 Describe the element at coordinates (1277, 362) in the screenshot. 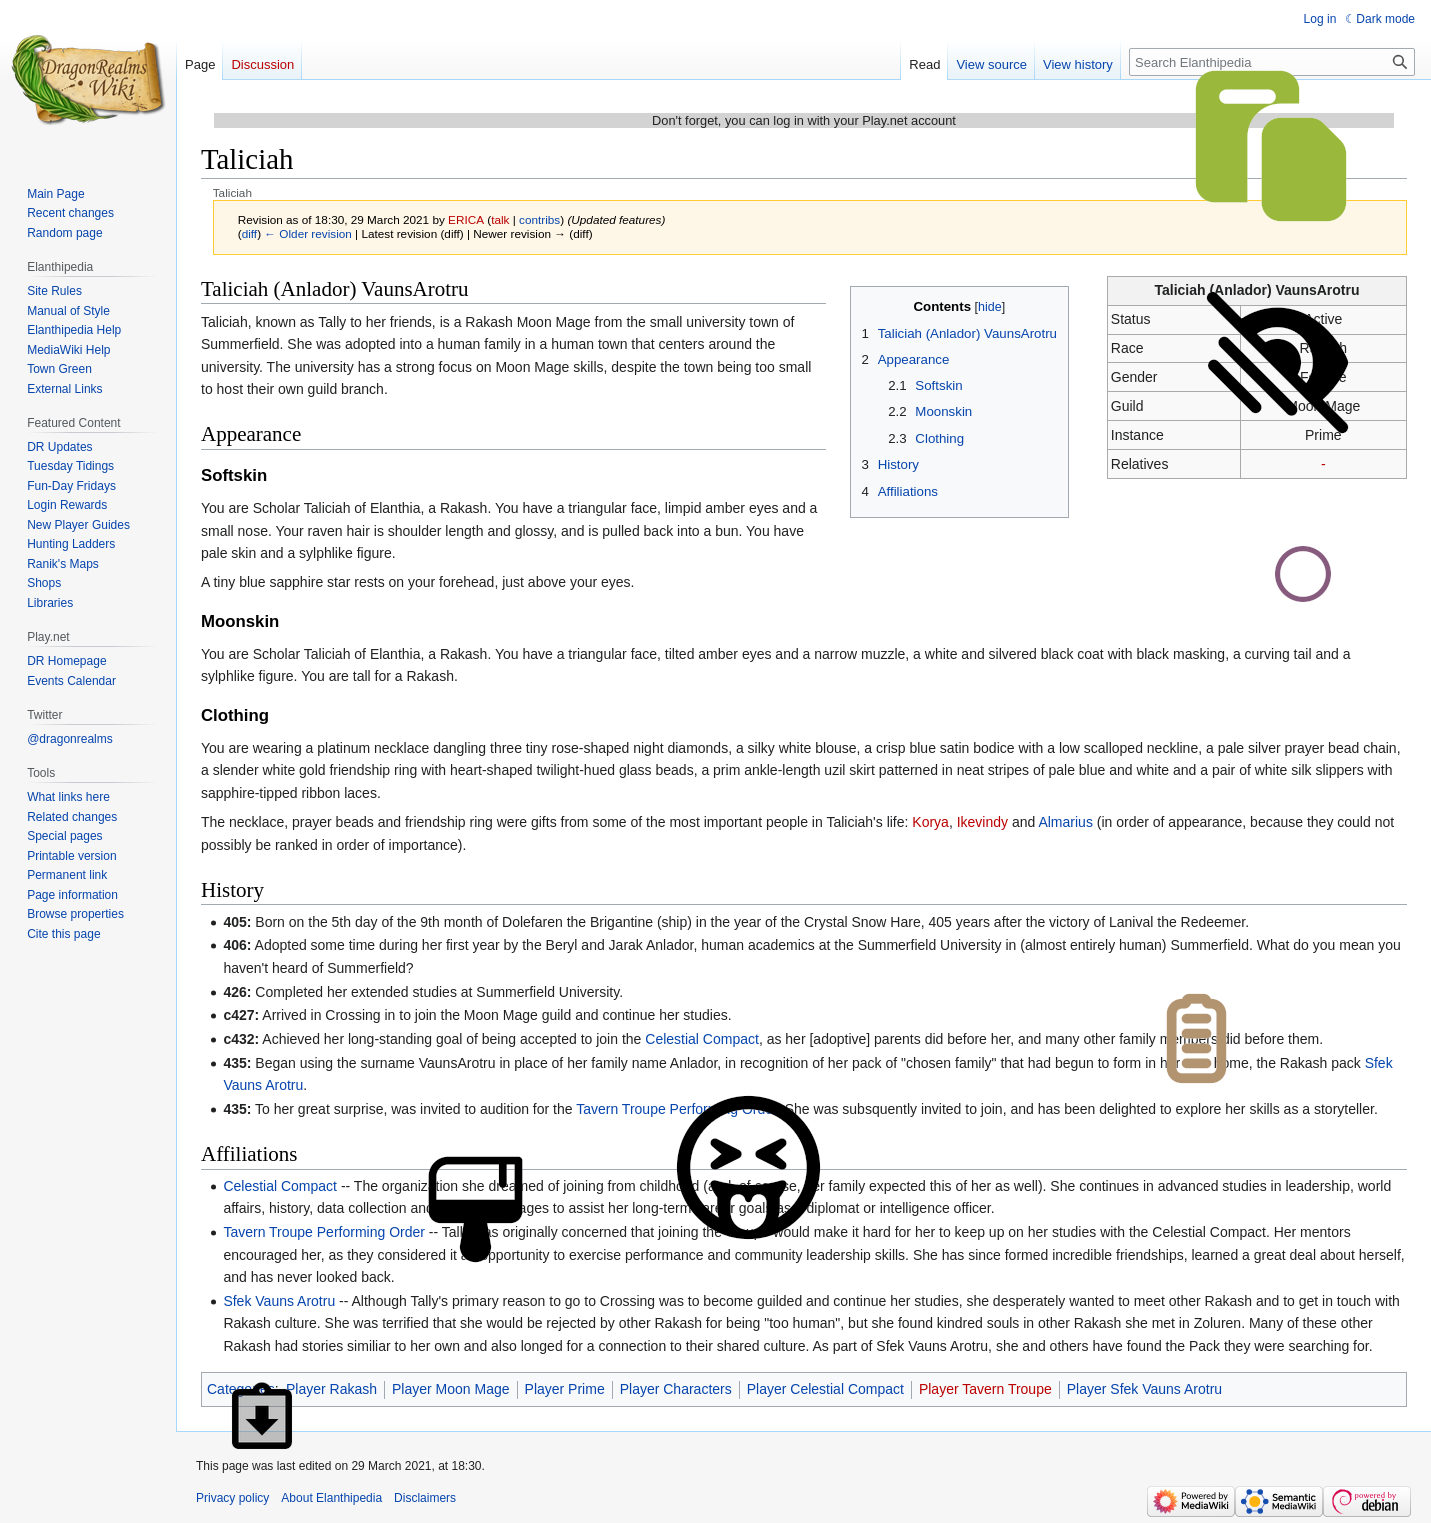

I see `indicates low vision or visual impairment accessibility mode` at that location.